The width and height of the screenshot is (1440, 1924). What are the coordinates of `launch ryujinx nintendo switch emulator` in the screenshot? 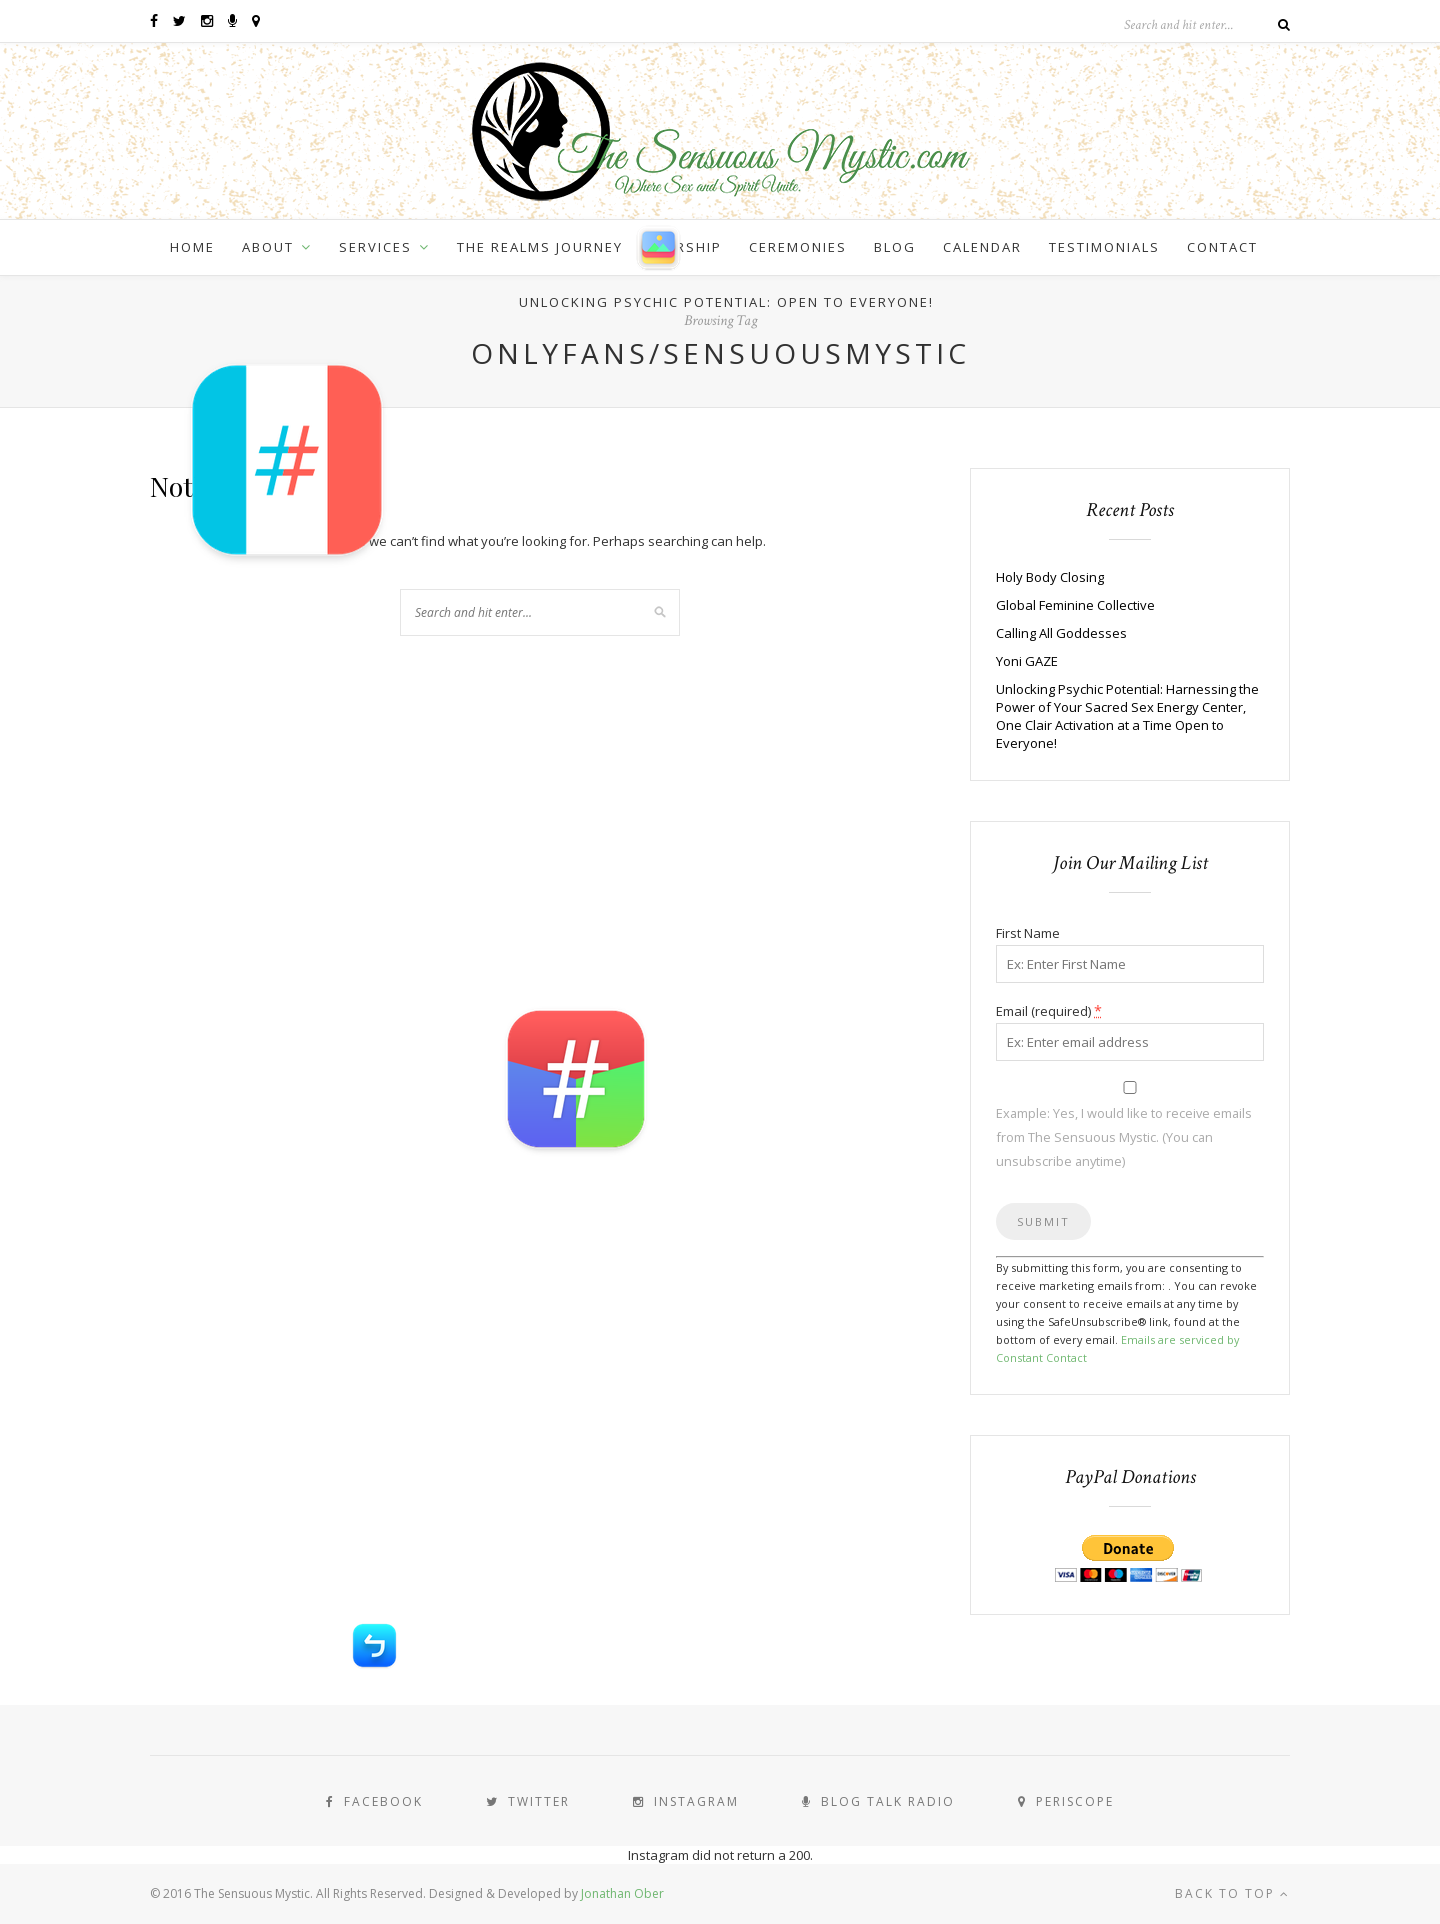 It's located at (287, 460).